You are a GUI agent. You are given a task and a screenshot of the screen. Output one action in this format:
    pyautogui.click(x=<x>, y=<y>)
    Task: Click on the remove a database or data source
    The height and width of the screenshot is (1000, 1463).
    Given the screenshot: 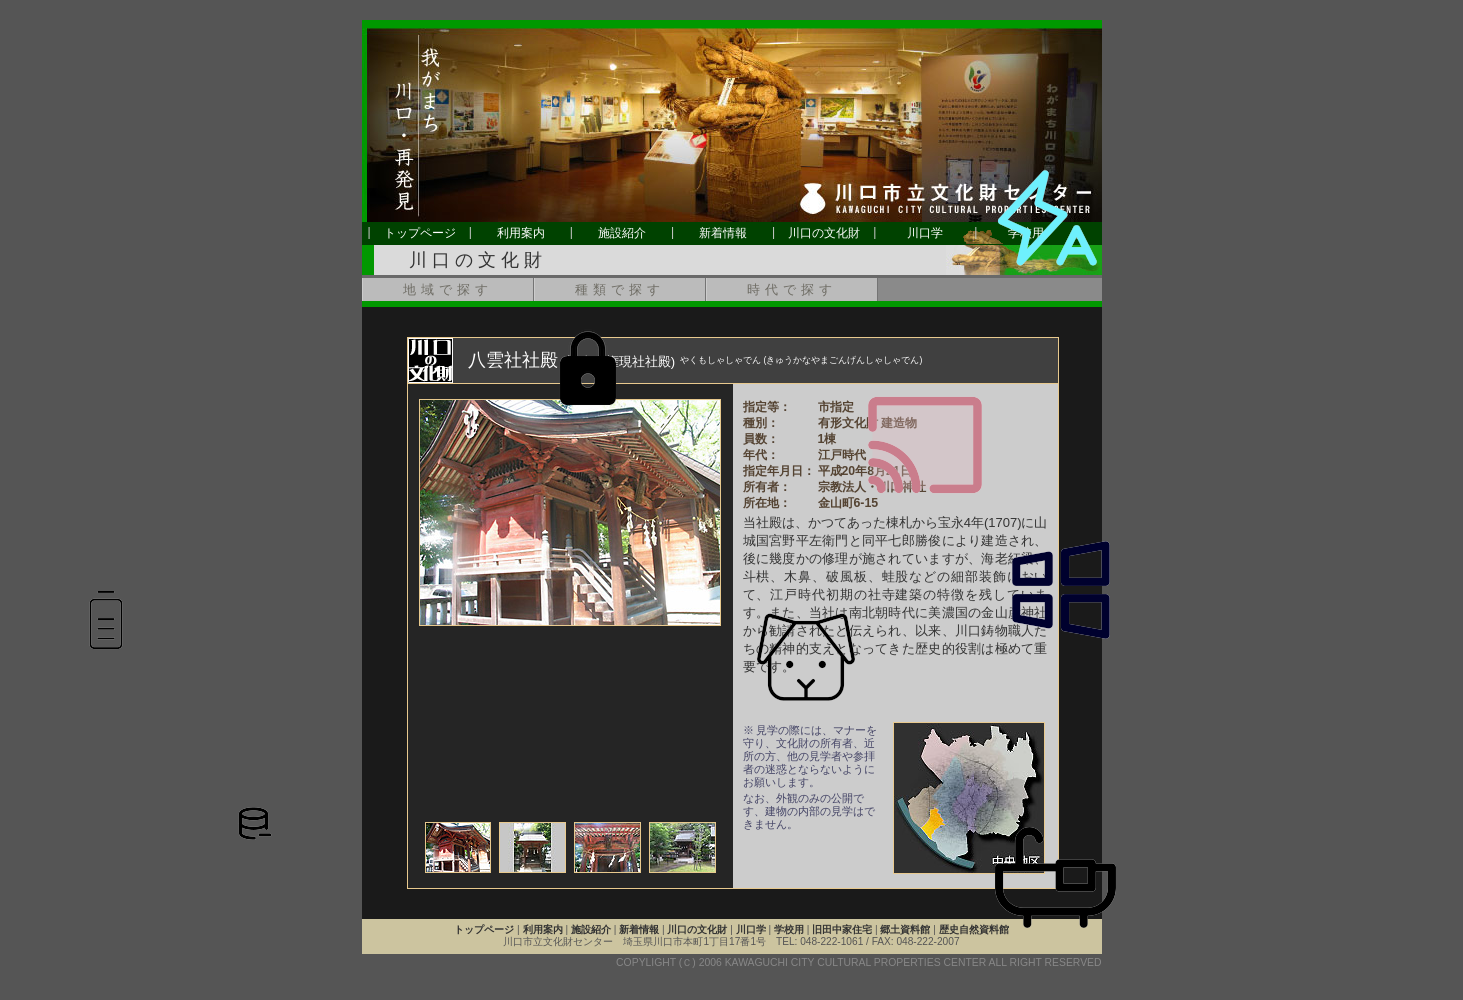 What is the action you would take?
    pyautogui.click(x=253, y=823)
    